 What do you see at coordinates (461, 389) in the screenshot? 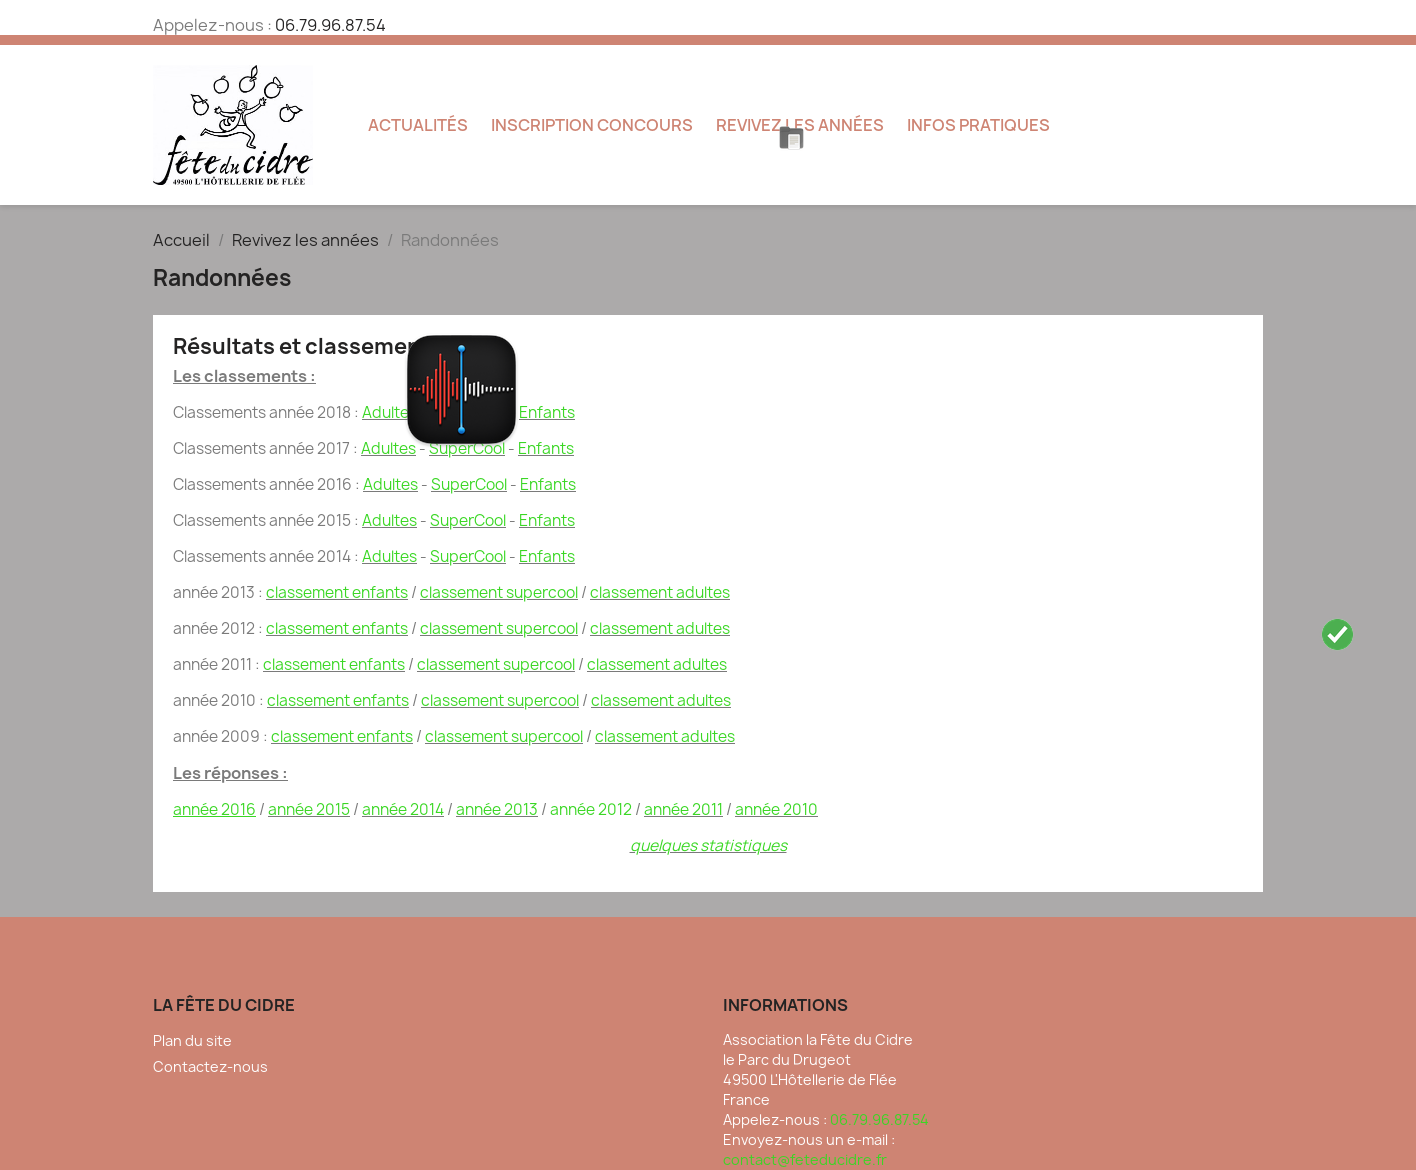
I see `open voice memos app` at bounding box center [461, 389].